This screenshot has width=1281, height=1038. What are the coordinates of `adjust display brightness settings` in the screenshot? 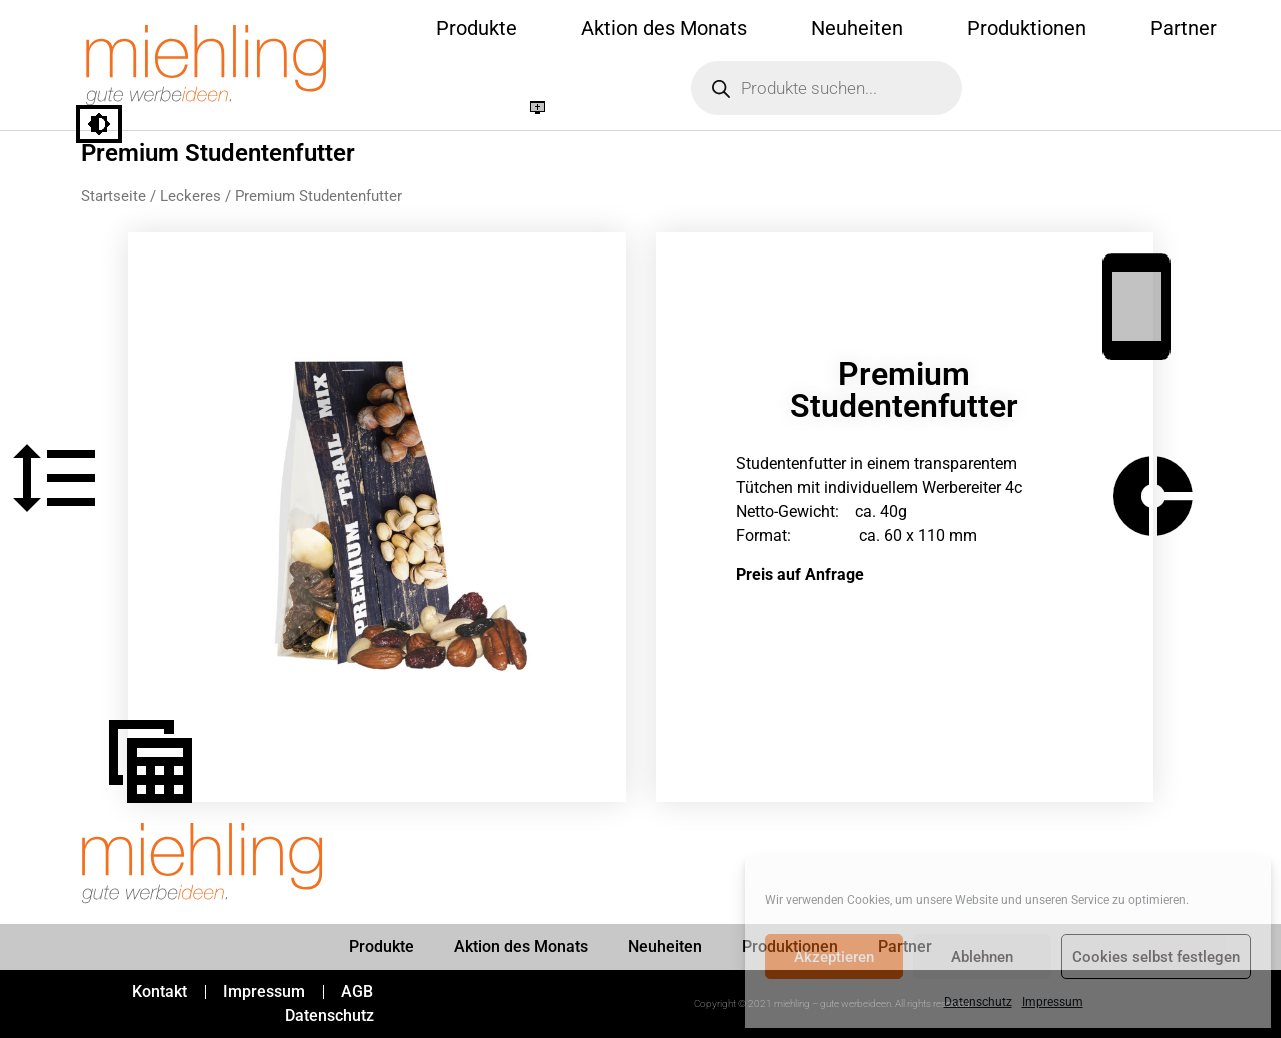 It's located at (99, 124).